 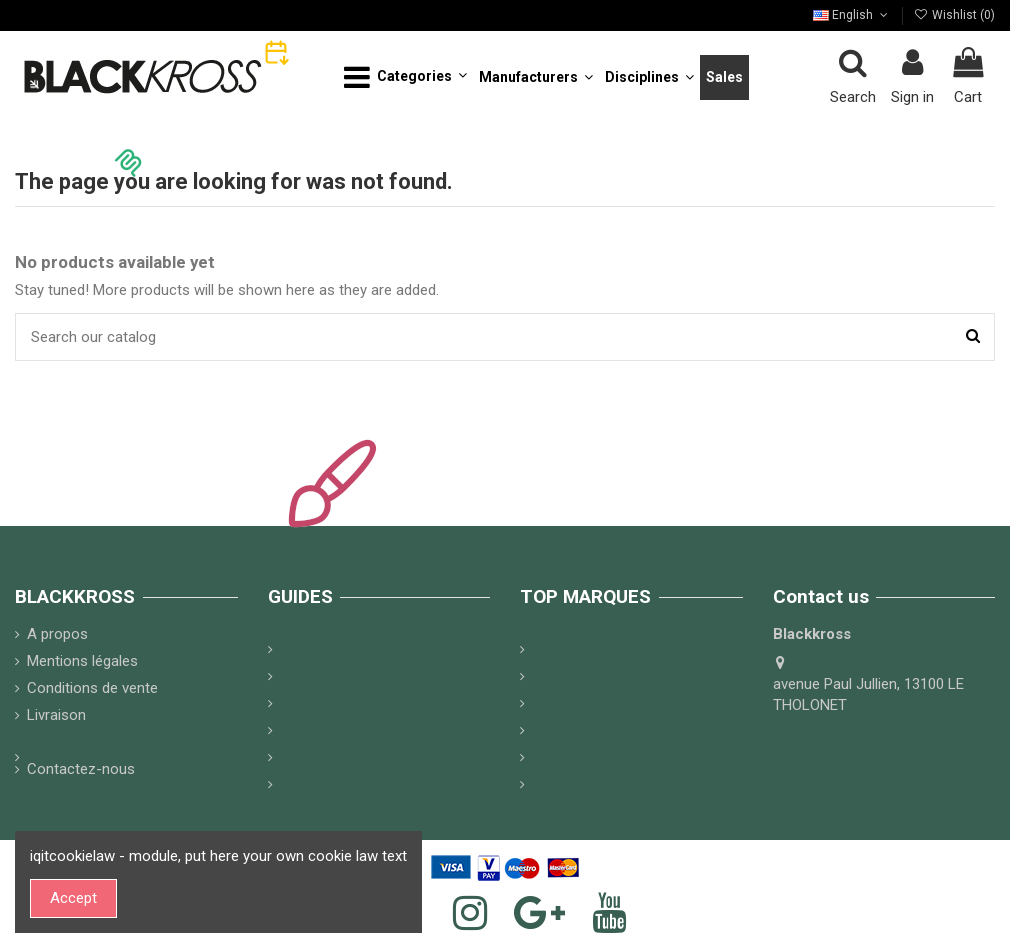 I want to click on download calendar or export schedule, so click(x=276, y=52).